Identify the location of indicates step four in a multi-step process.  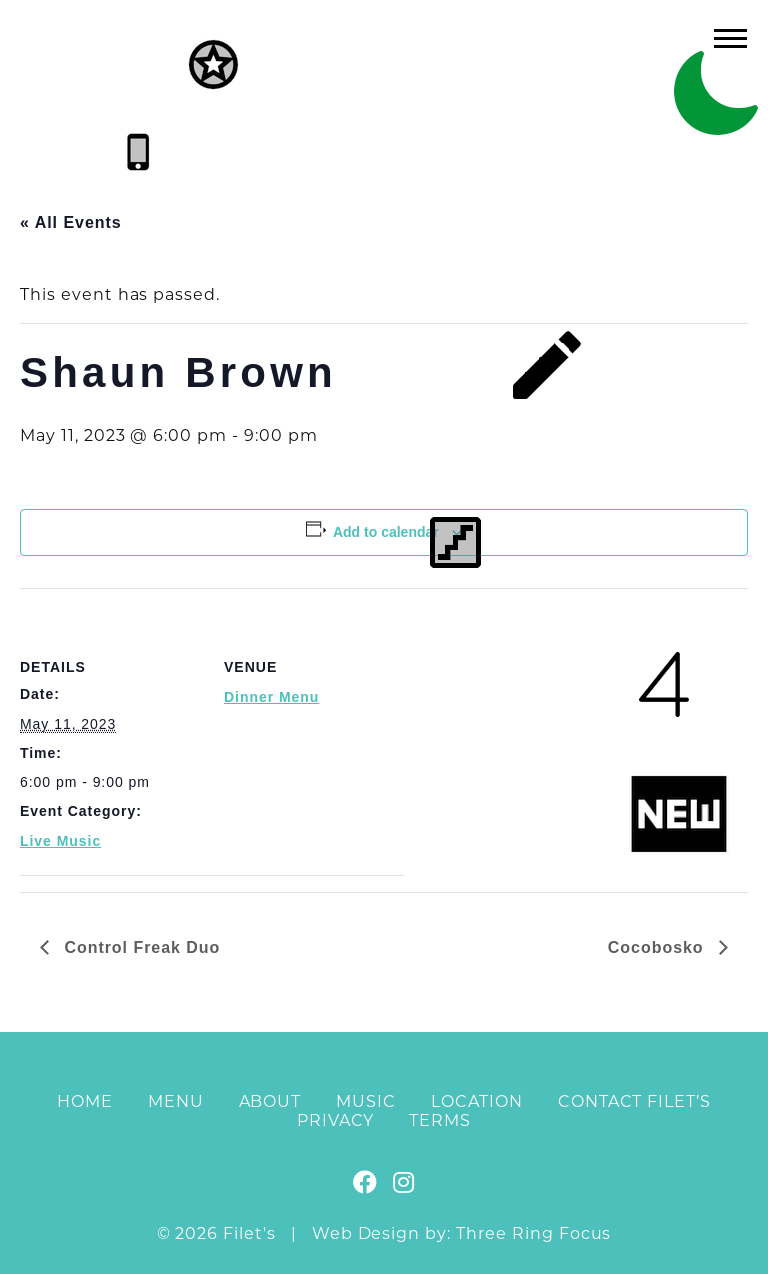
(665, 684).